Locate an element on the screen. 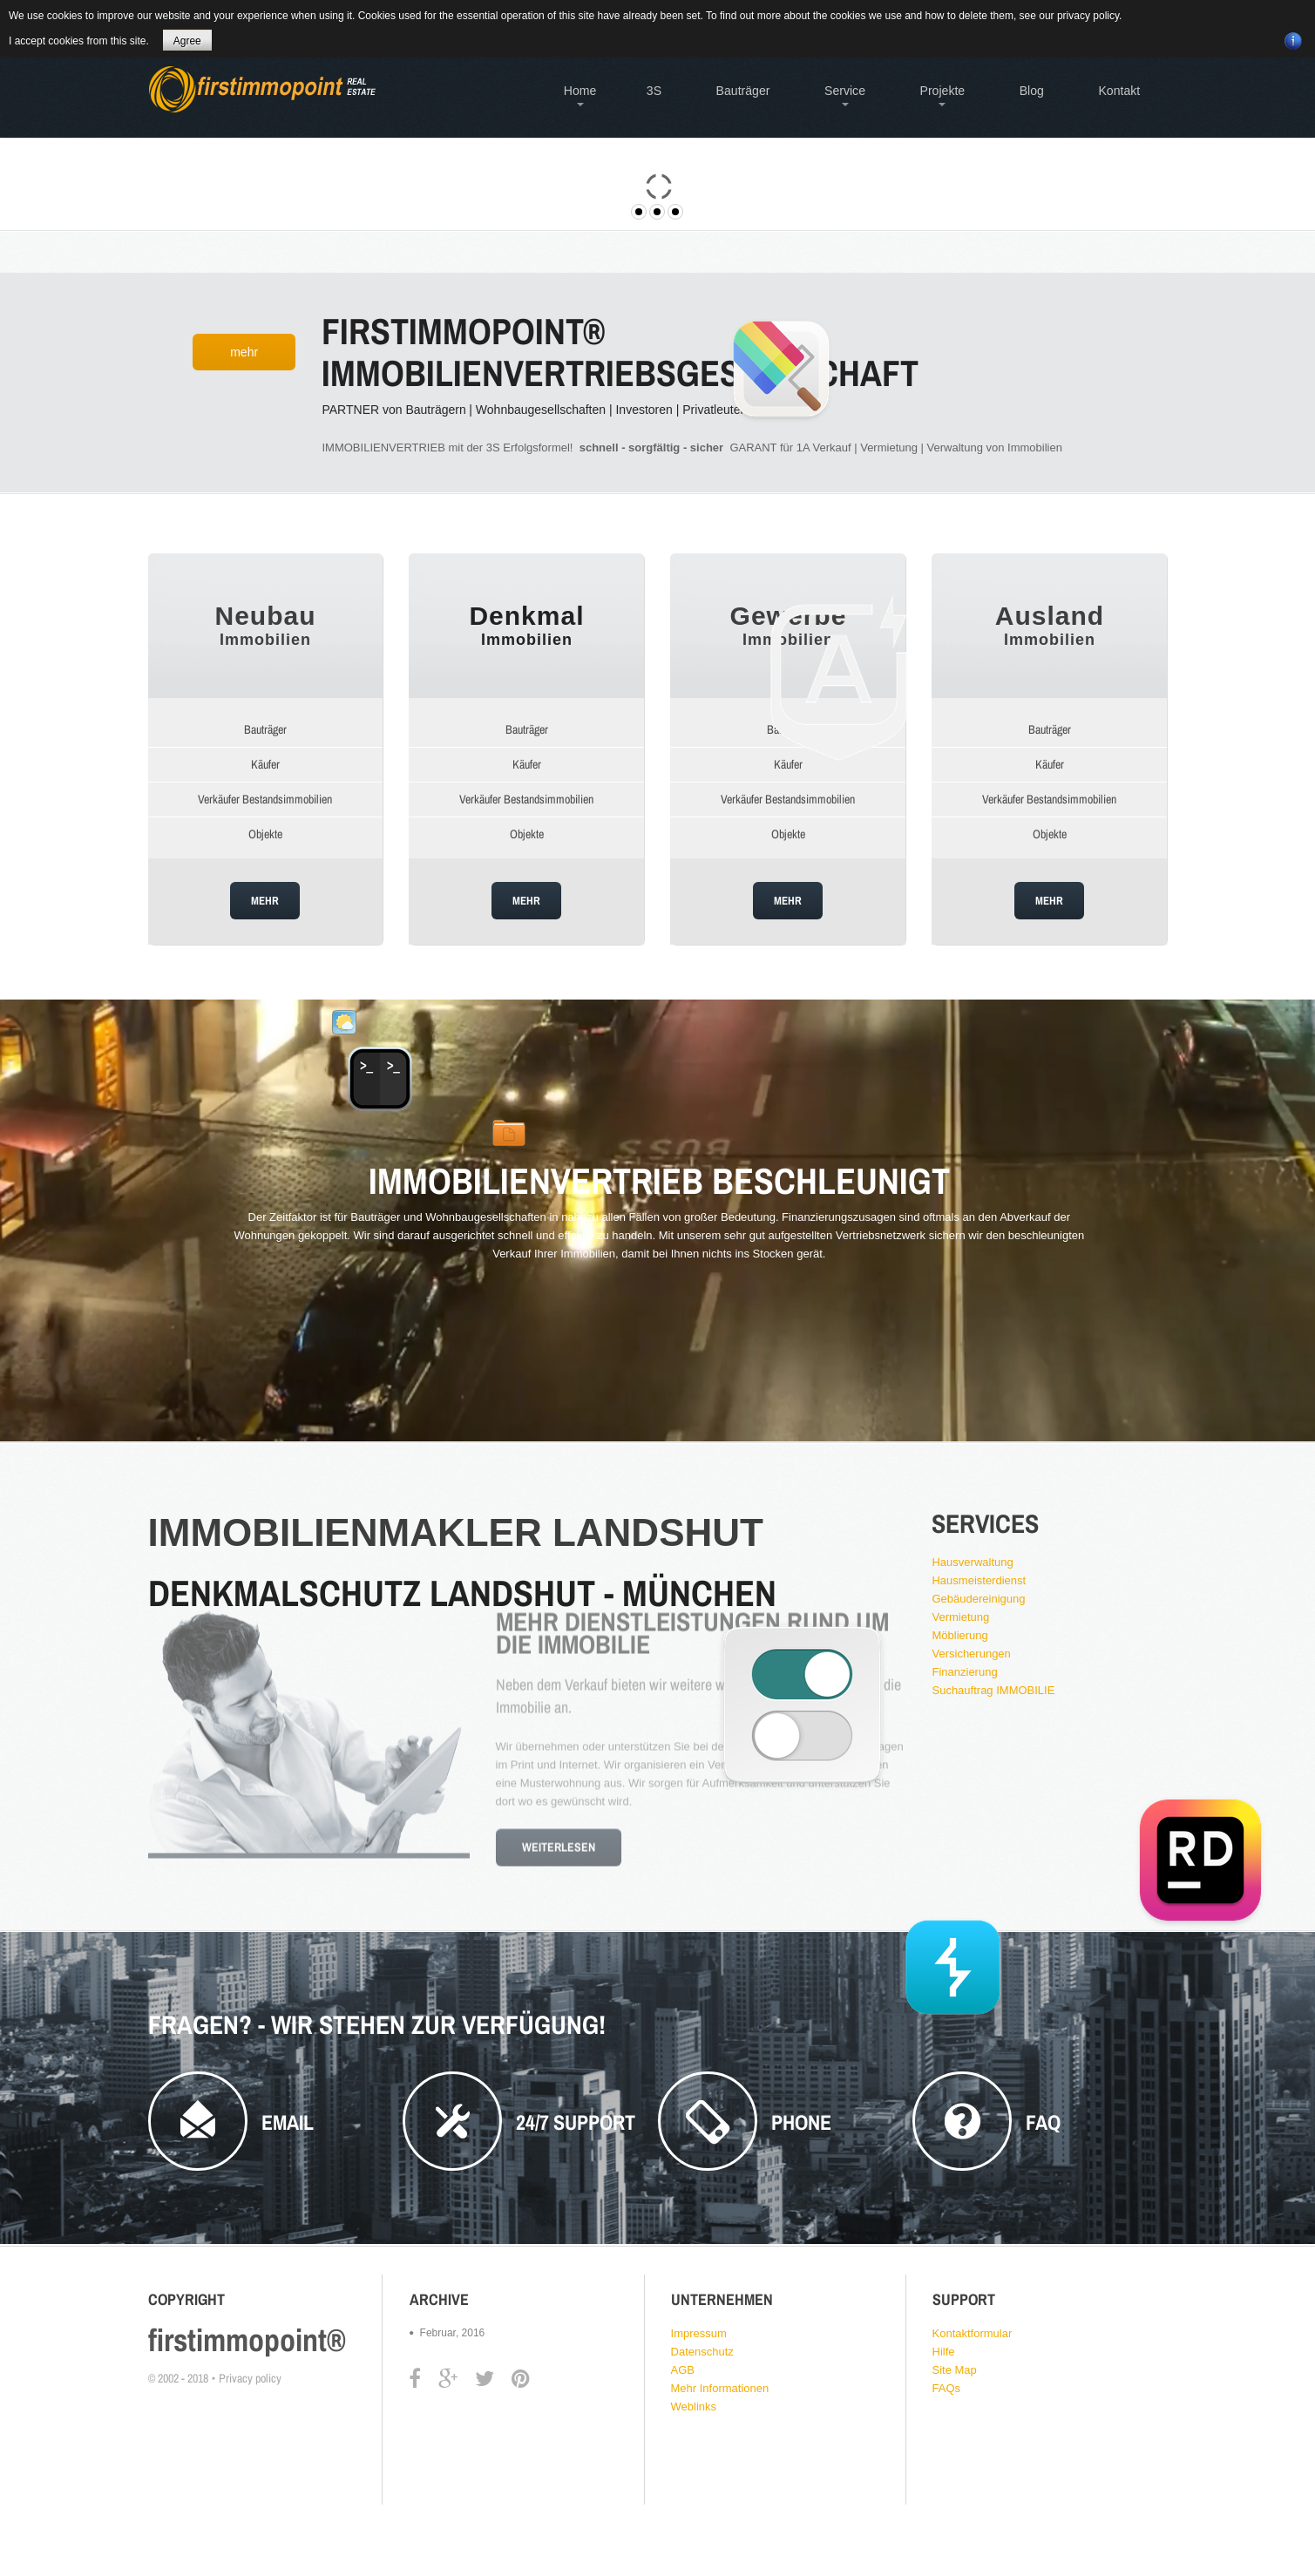 Image resolution: width=1315 pixels, height=2576 pixels. open the weather application is located at coordinates (344, 1022).